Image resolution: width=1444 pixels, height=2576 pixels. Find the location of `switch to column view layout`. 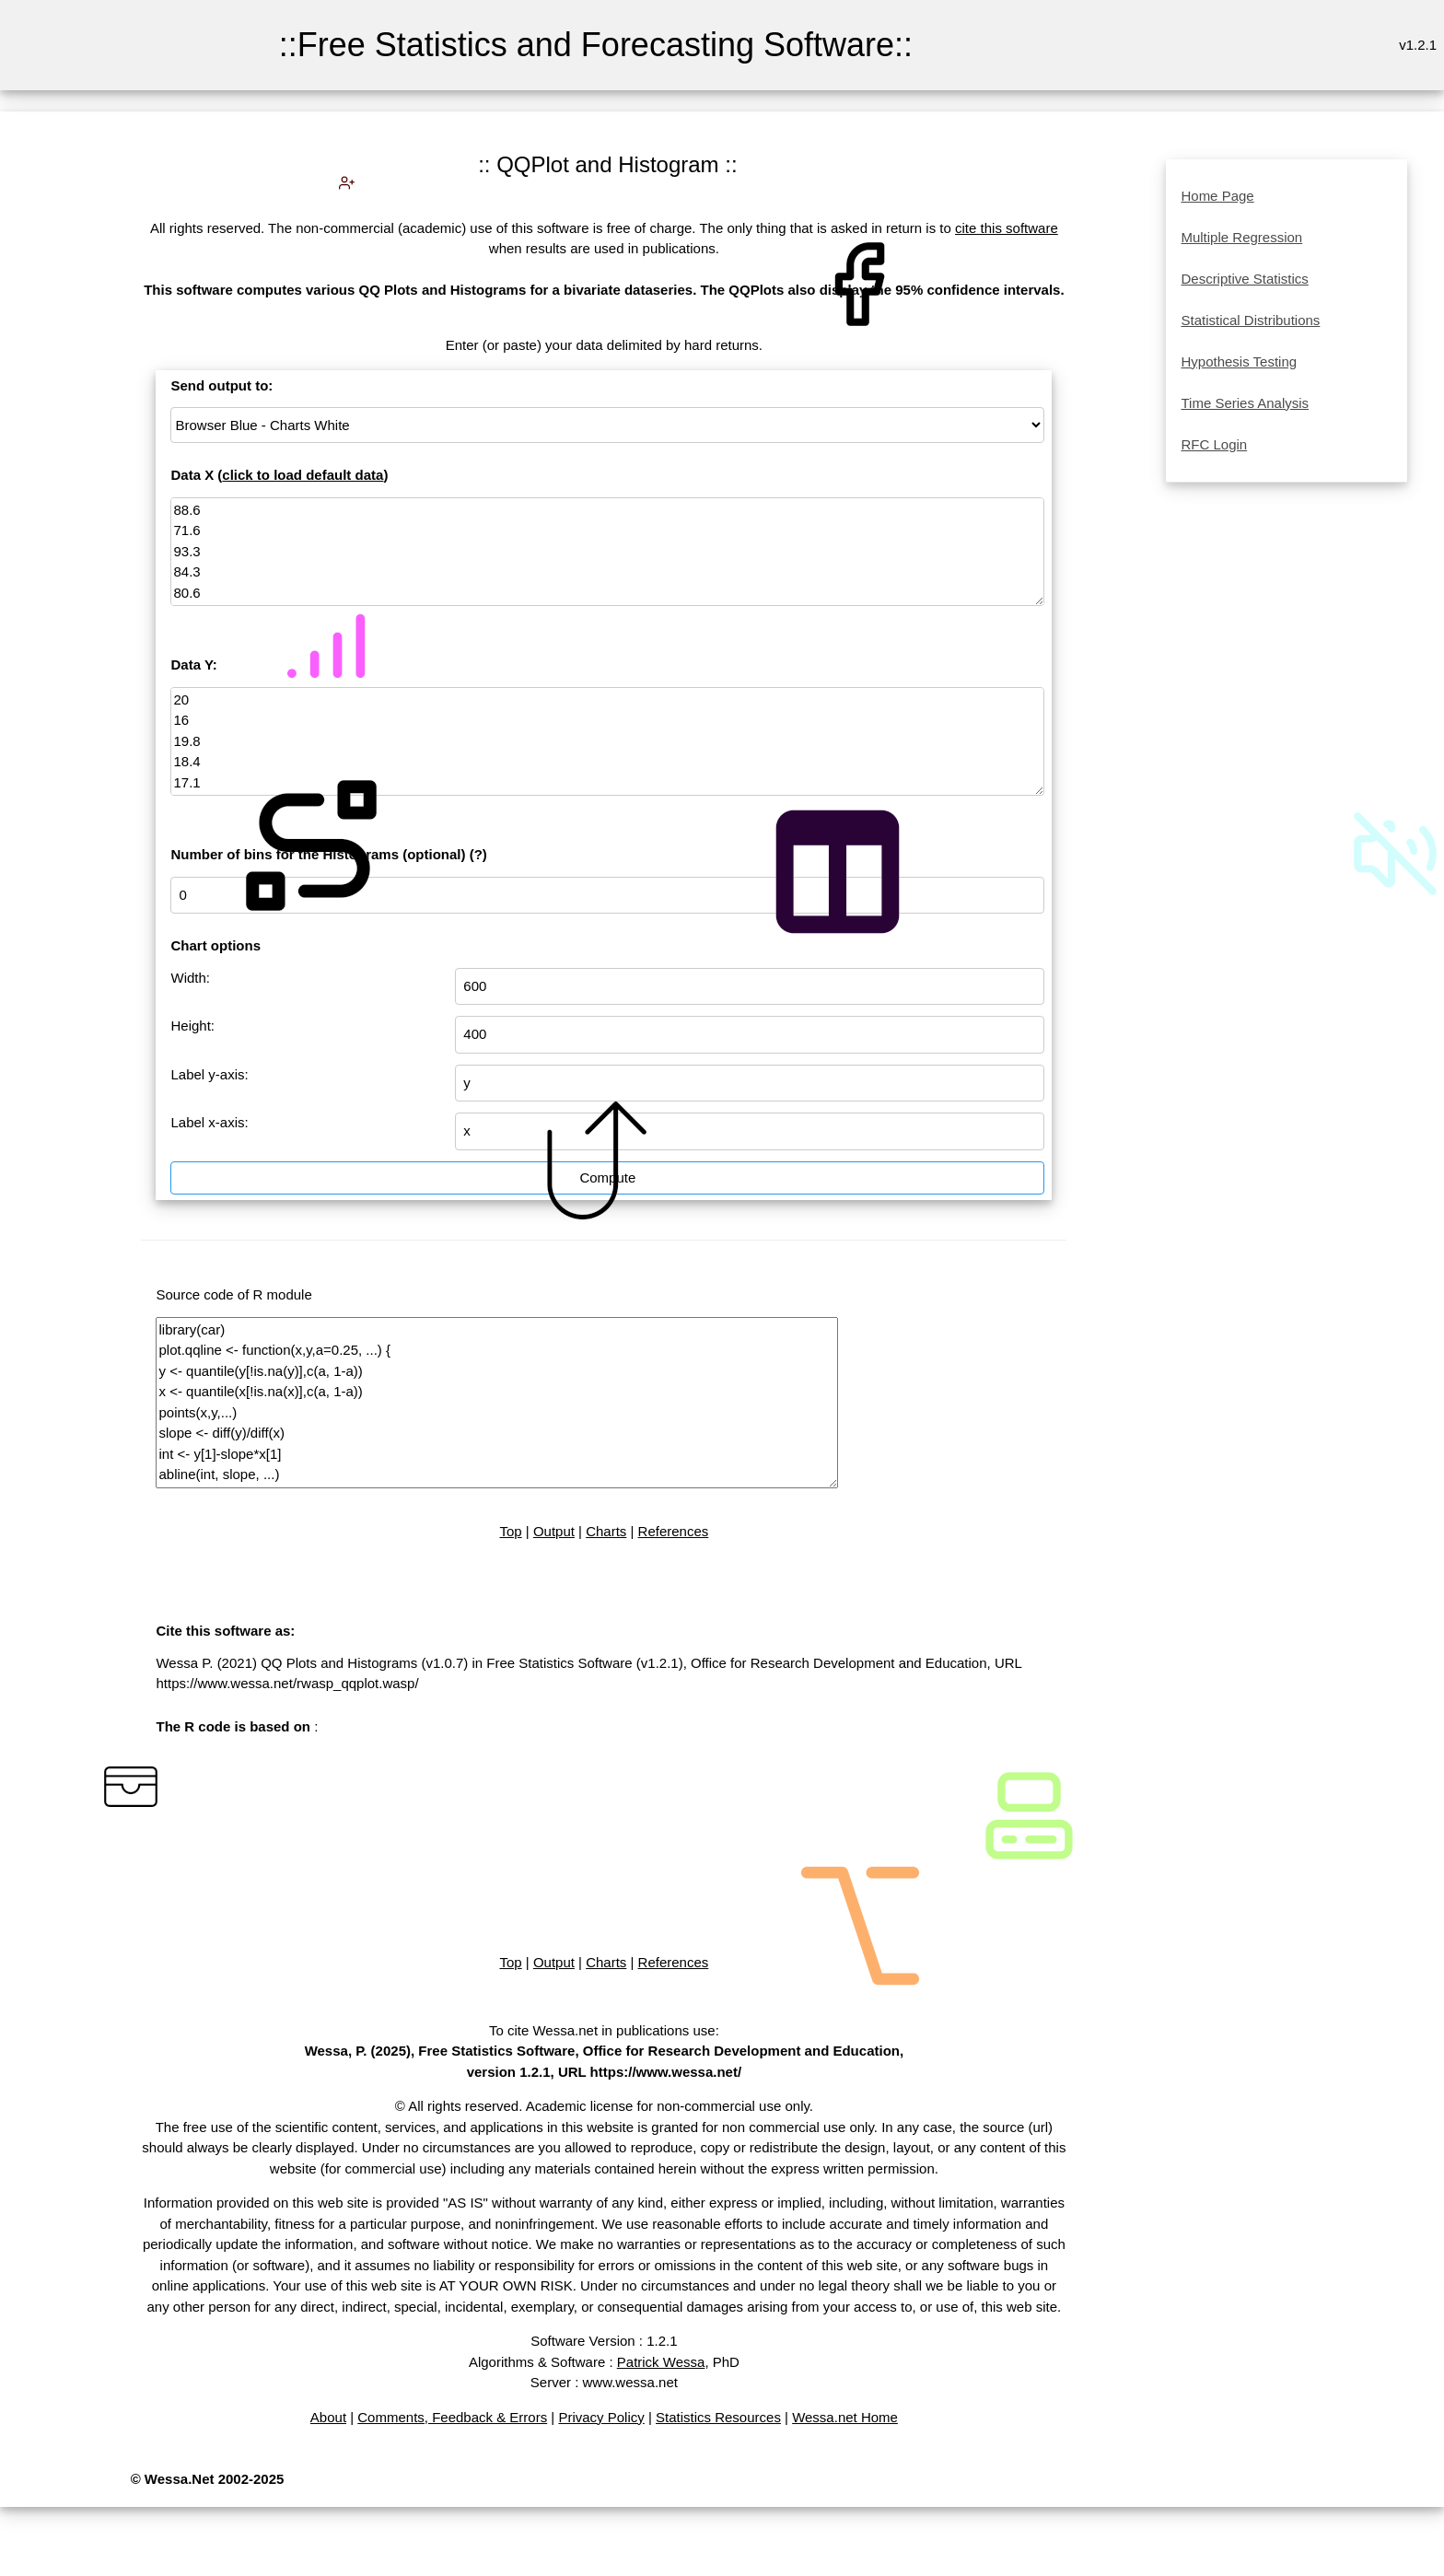

switch to column view layout is located at coordinates (837, 871).